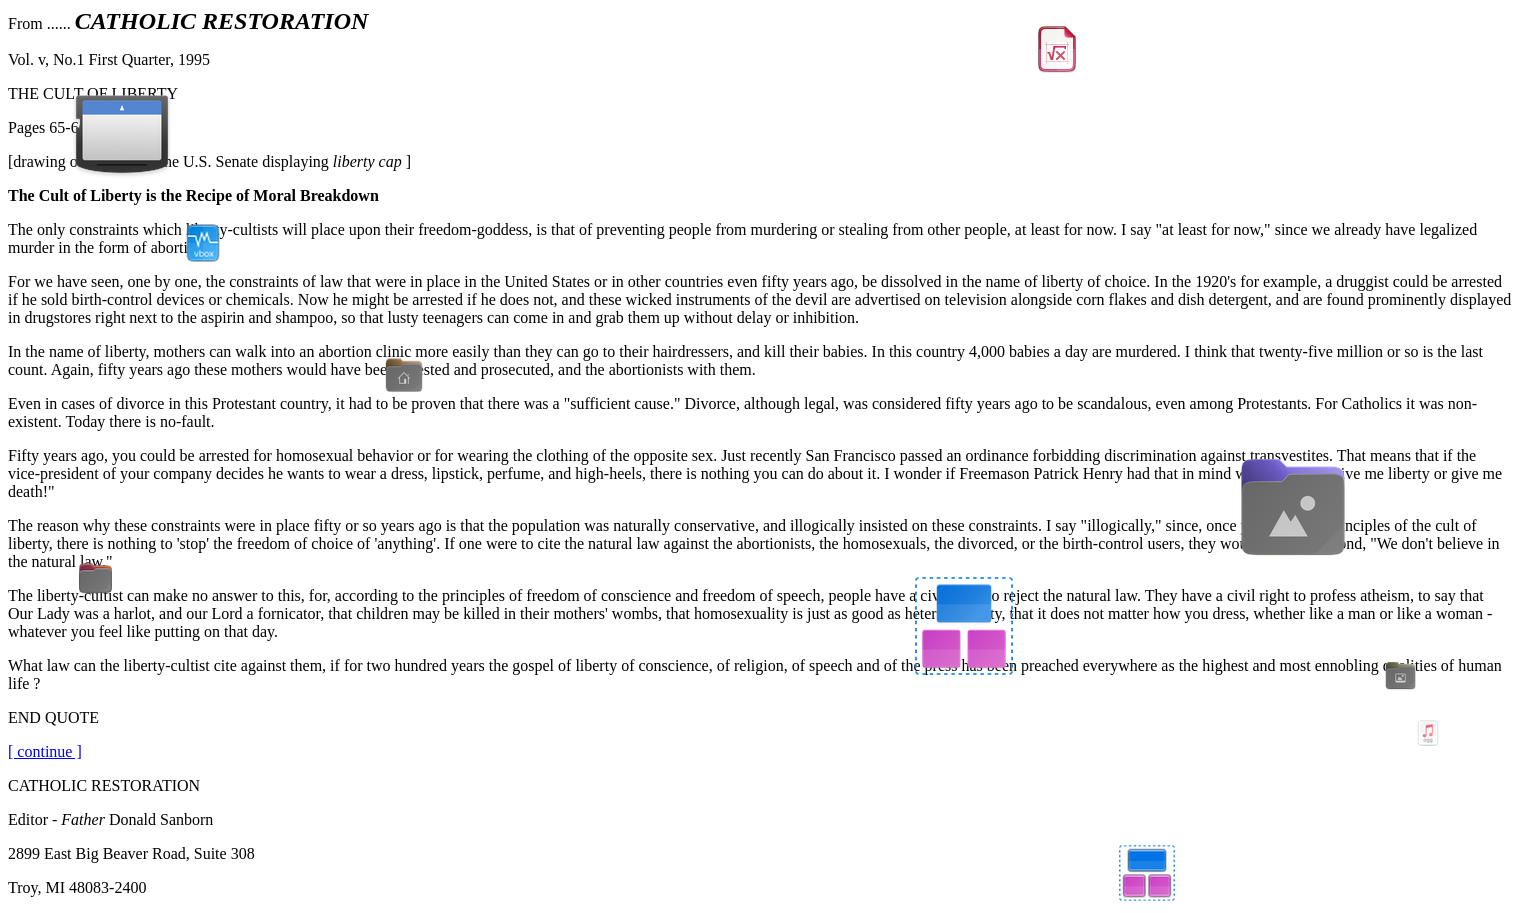 This screenshot has height=913, width=1520. I want to click on open file folder, so click(95, 577).